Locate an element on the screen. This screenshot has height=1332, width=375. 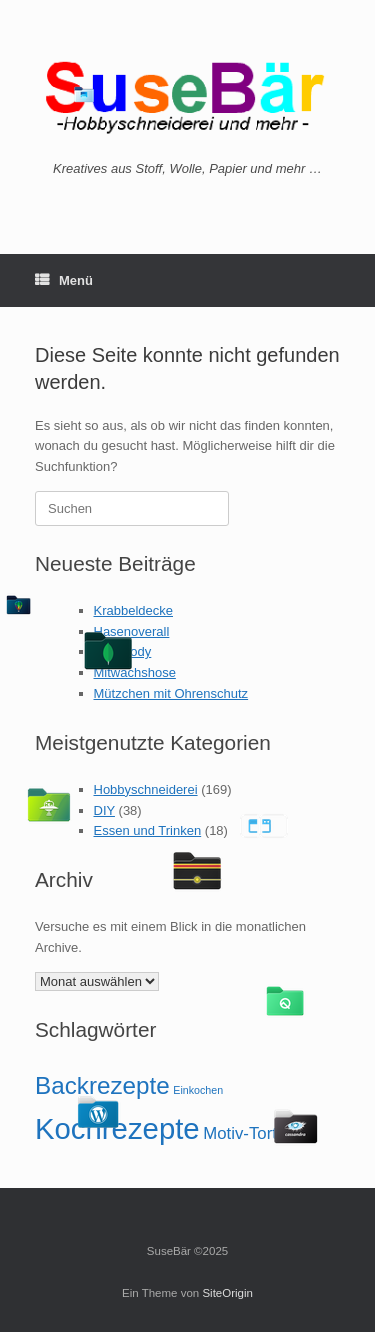
folder containing wordpress website files is located at coordinates (98, 1113).